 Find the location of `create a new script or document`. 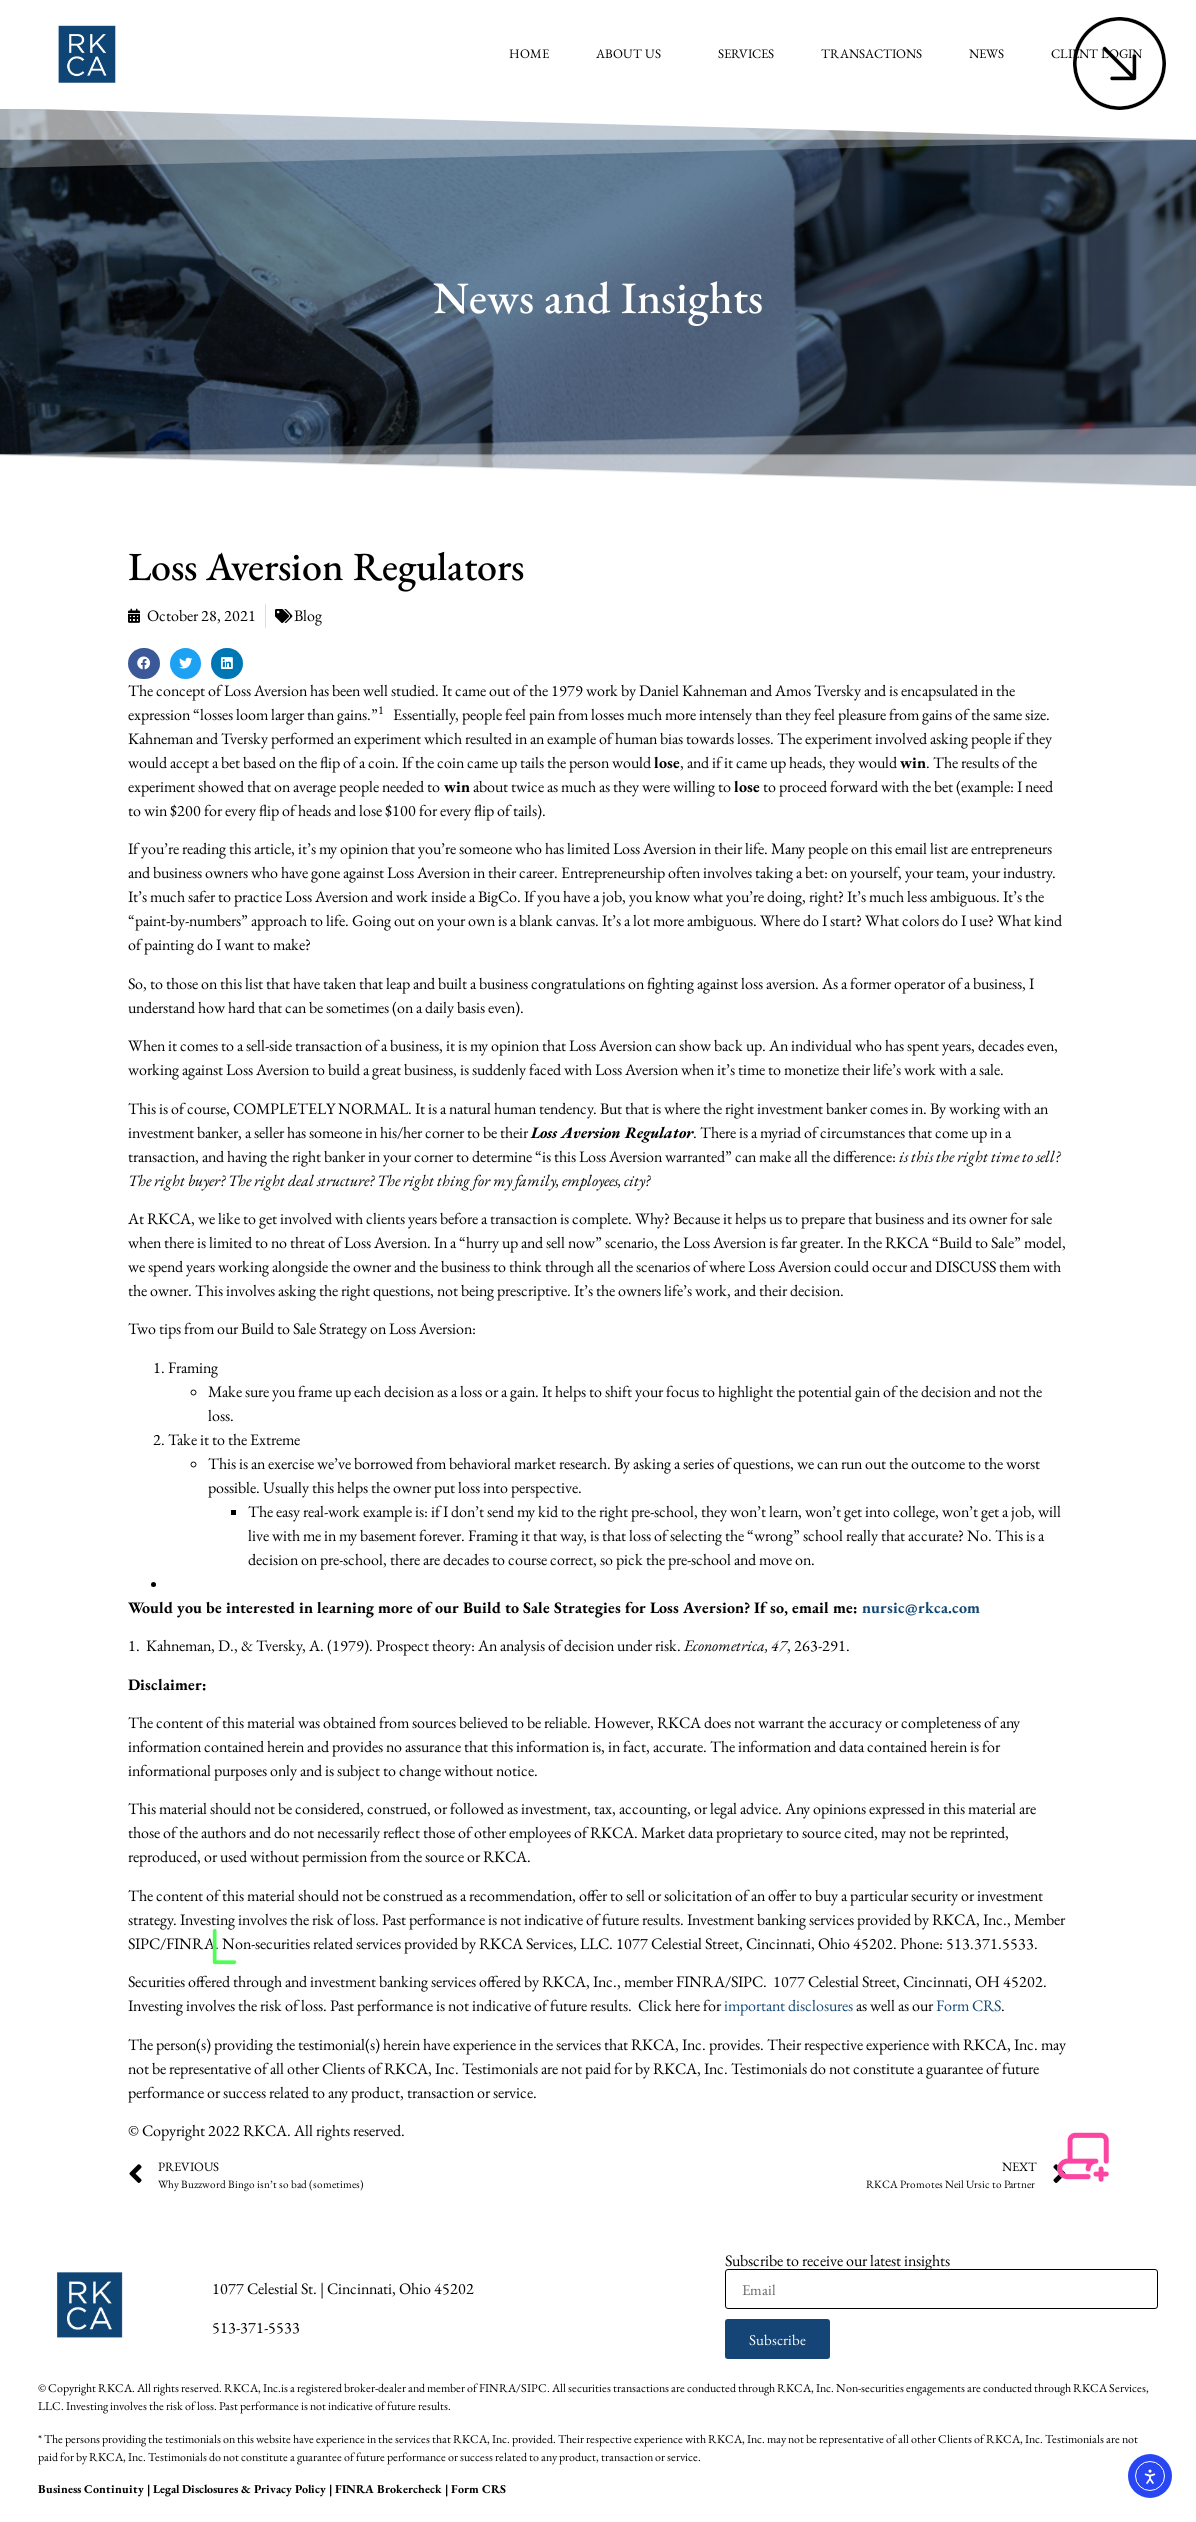

create a new script or document is located at coordinates (1083, 2156).